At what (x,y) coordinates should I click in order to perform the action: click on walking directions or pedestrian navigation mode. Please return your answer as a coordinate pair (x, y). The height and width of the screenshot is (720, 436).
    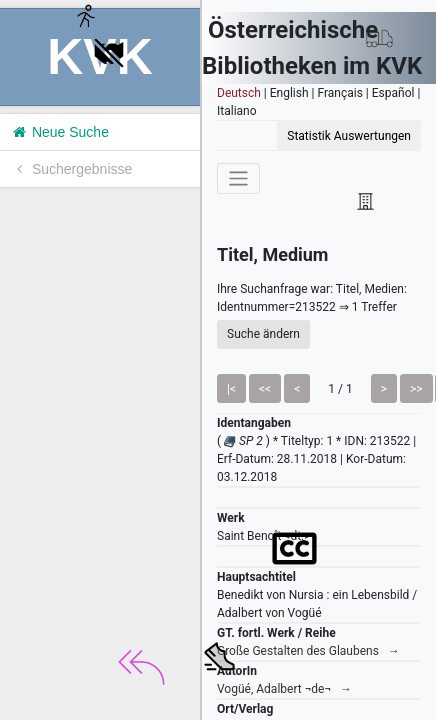
    Looking at the image, I should click on (86, 16).